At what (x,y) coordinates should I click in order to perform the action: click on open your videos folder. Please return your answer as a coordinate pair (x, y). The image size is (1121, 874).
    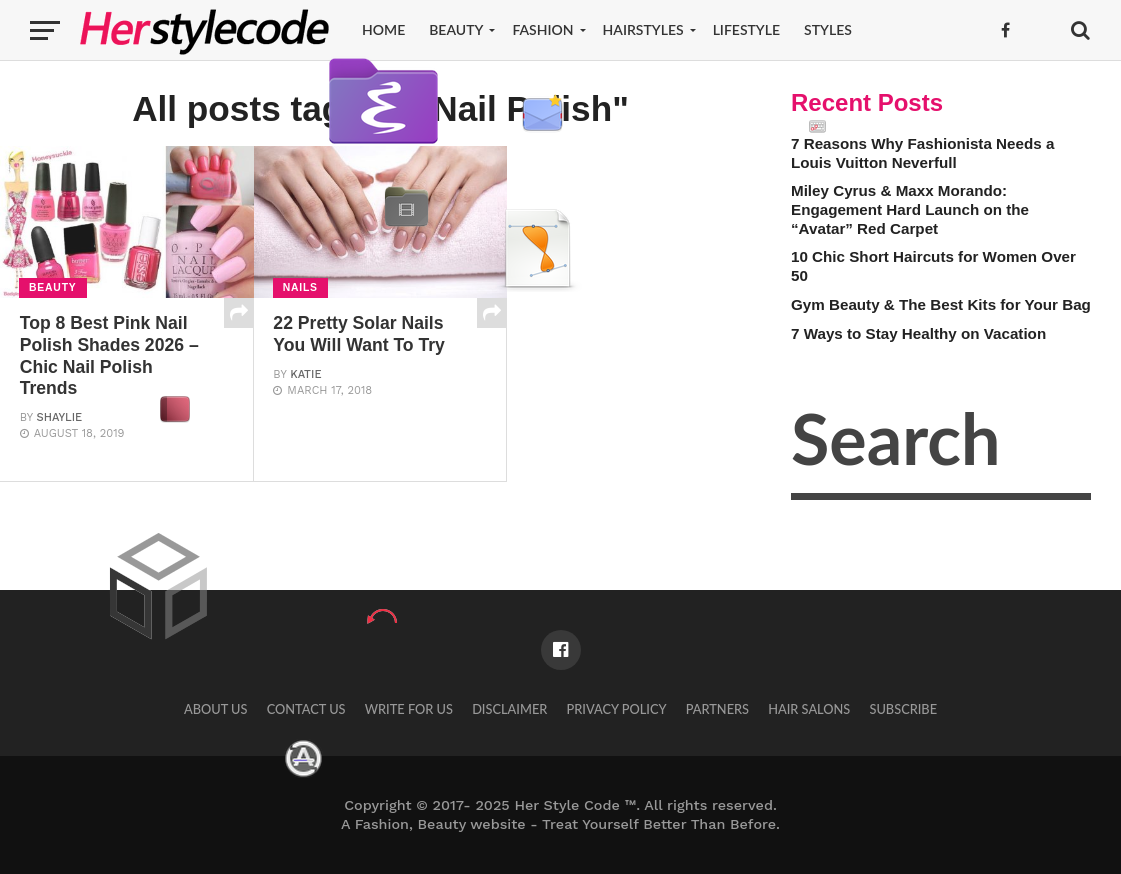
    Looking at the image, I should click on (406, 206).